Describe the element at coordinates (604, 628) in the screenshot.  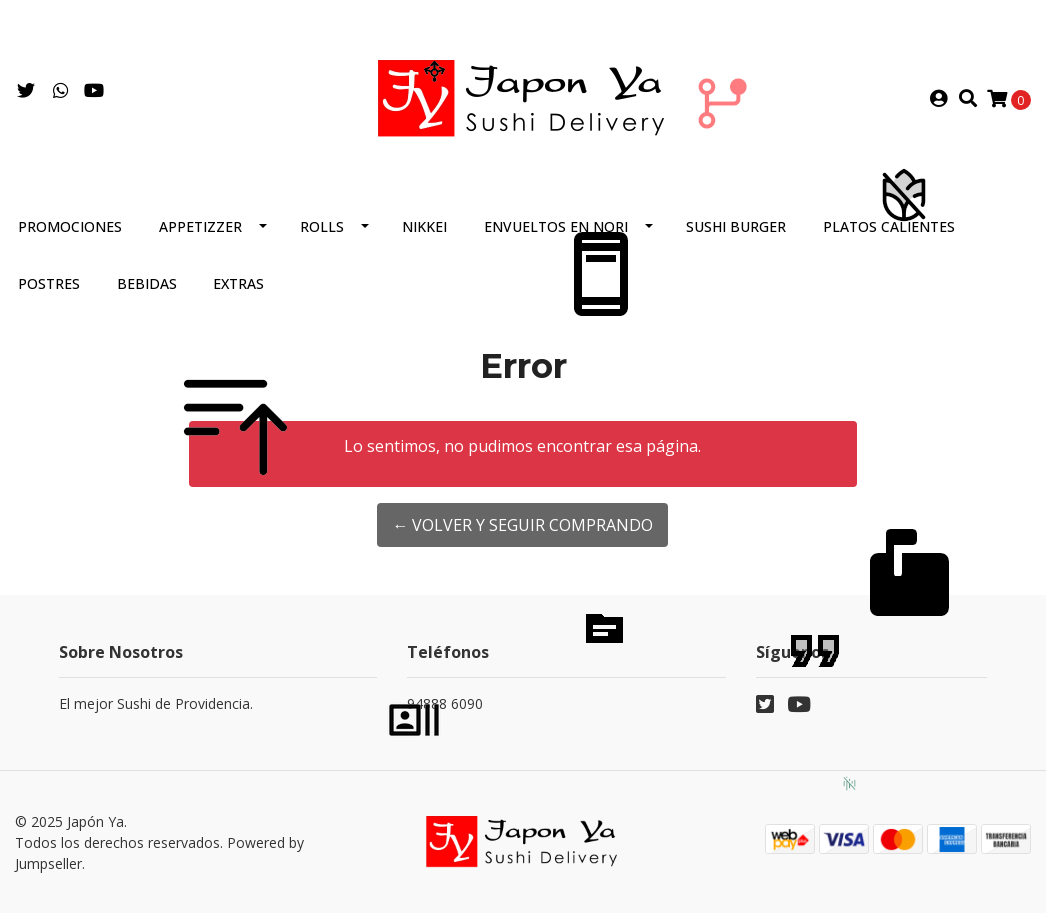
I see `view source files or documents` at that location.